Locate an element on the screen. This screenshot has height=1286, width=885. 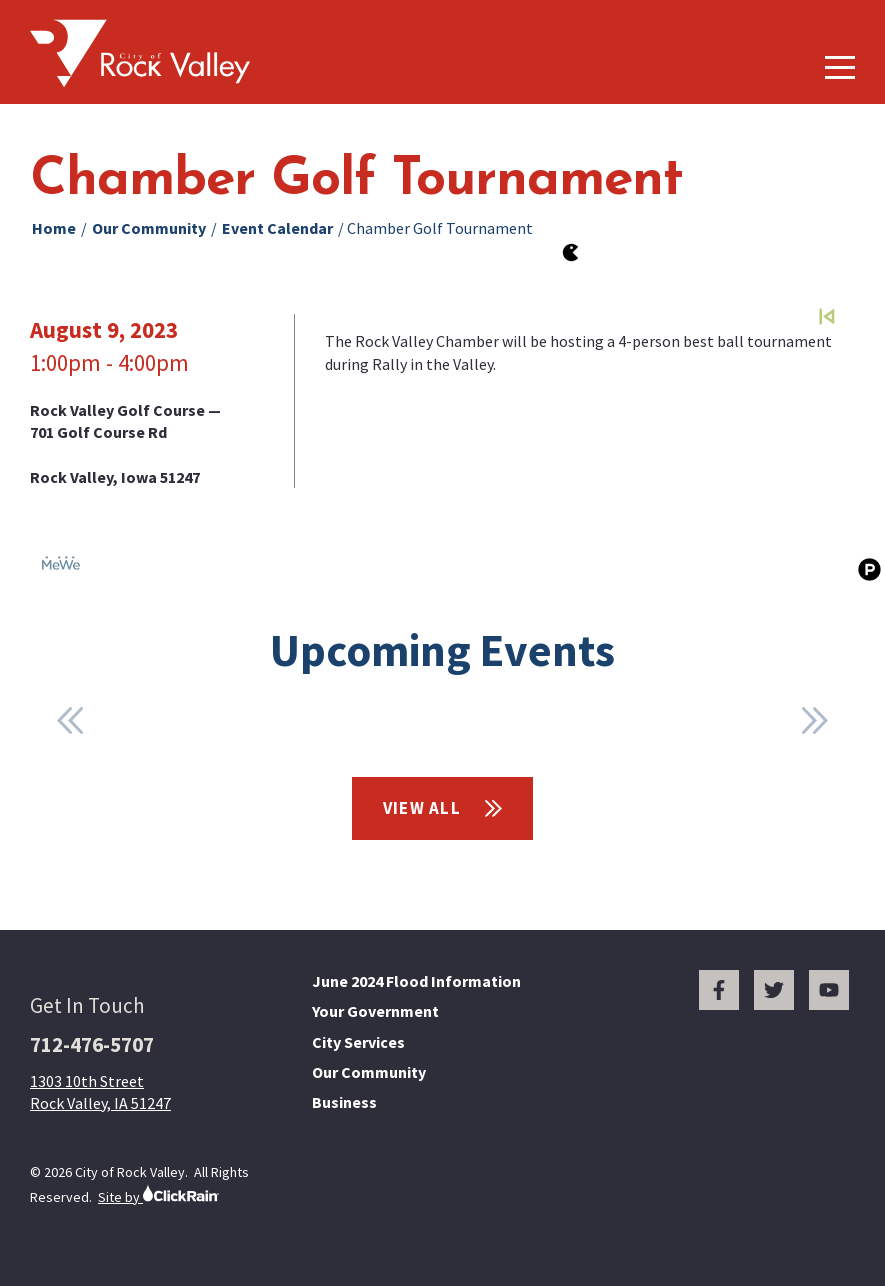
open games or gaming section is located at coordinates (571, 252).